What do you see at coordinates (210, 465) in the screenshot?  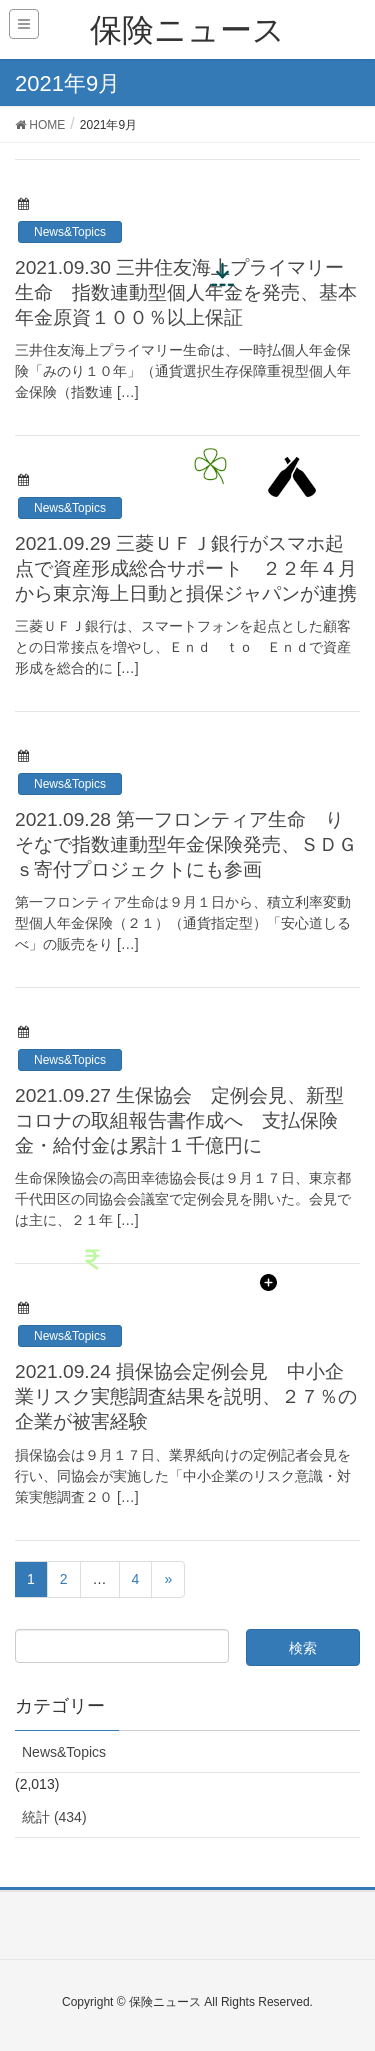 I see `indicates luck or bonus reward feature` at bounding box center [210, 465].